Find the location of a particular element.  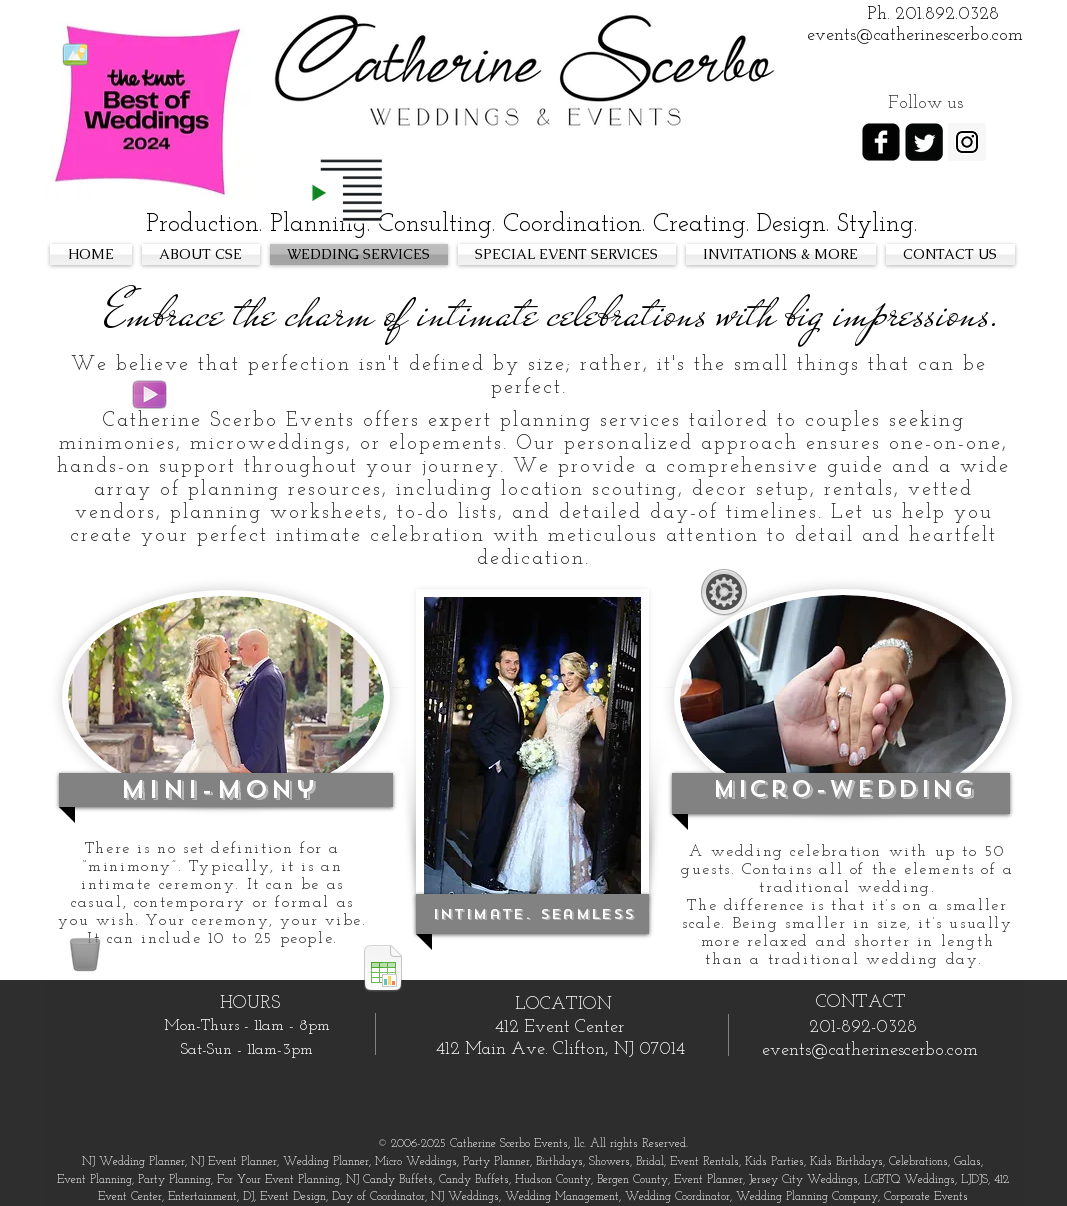

open the photos app is located at coordinates (75, 54).